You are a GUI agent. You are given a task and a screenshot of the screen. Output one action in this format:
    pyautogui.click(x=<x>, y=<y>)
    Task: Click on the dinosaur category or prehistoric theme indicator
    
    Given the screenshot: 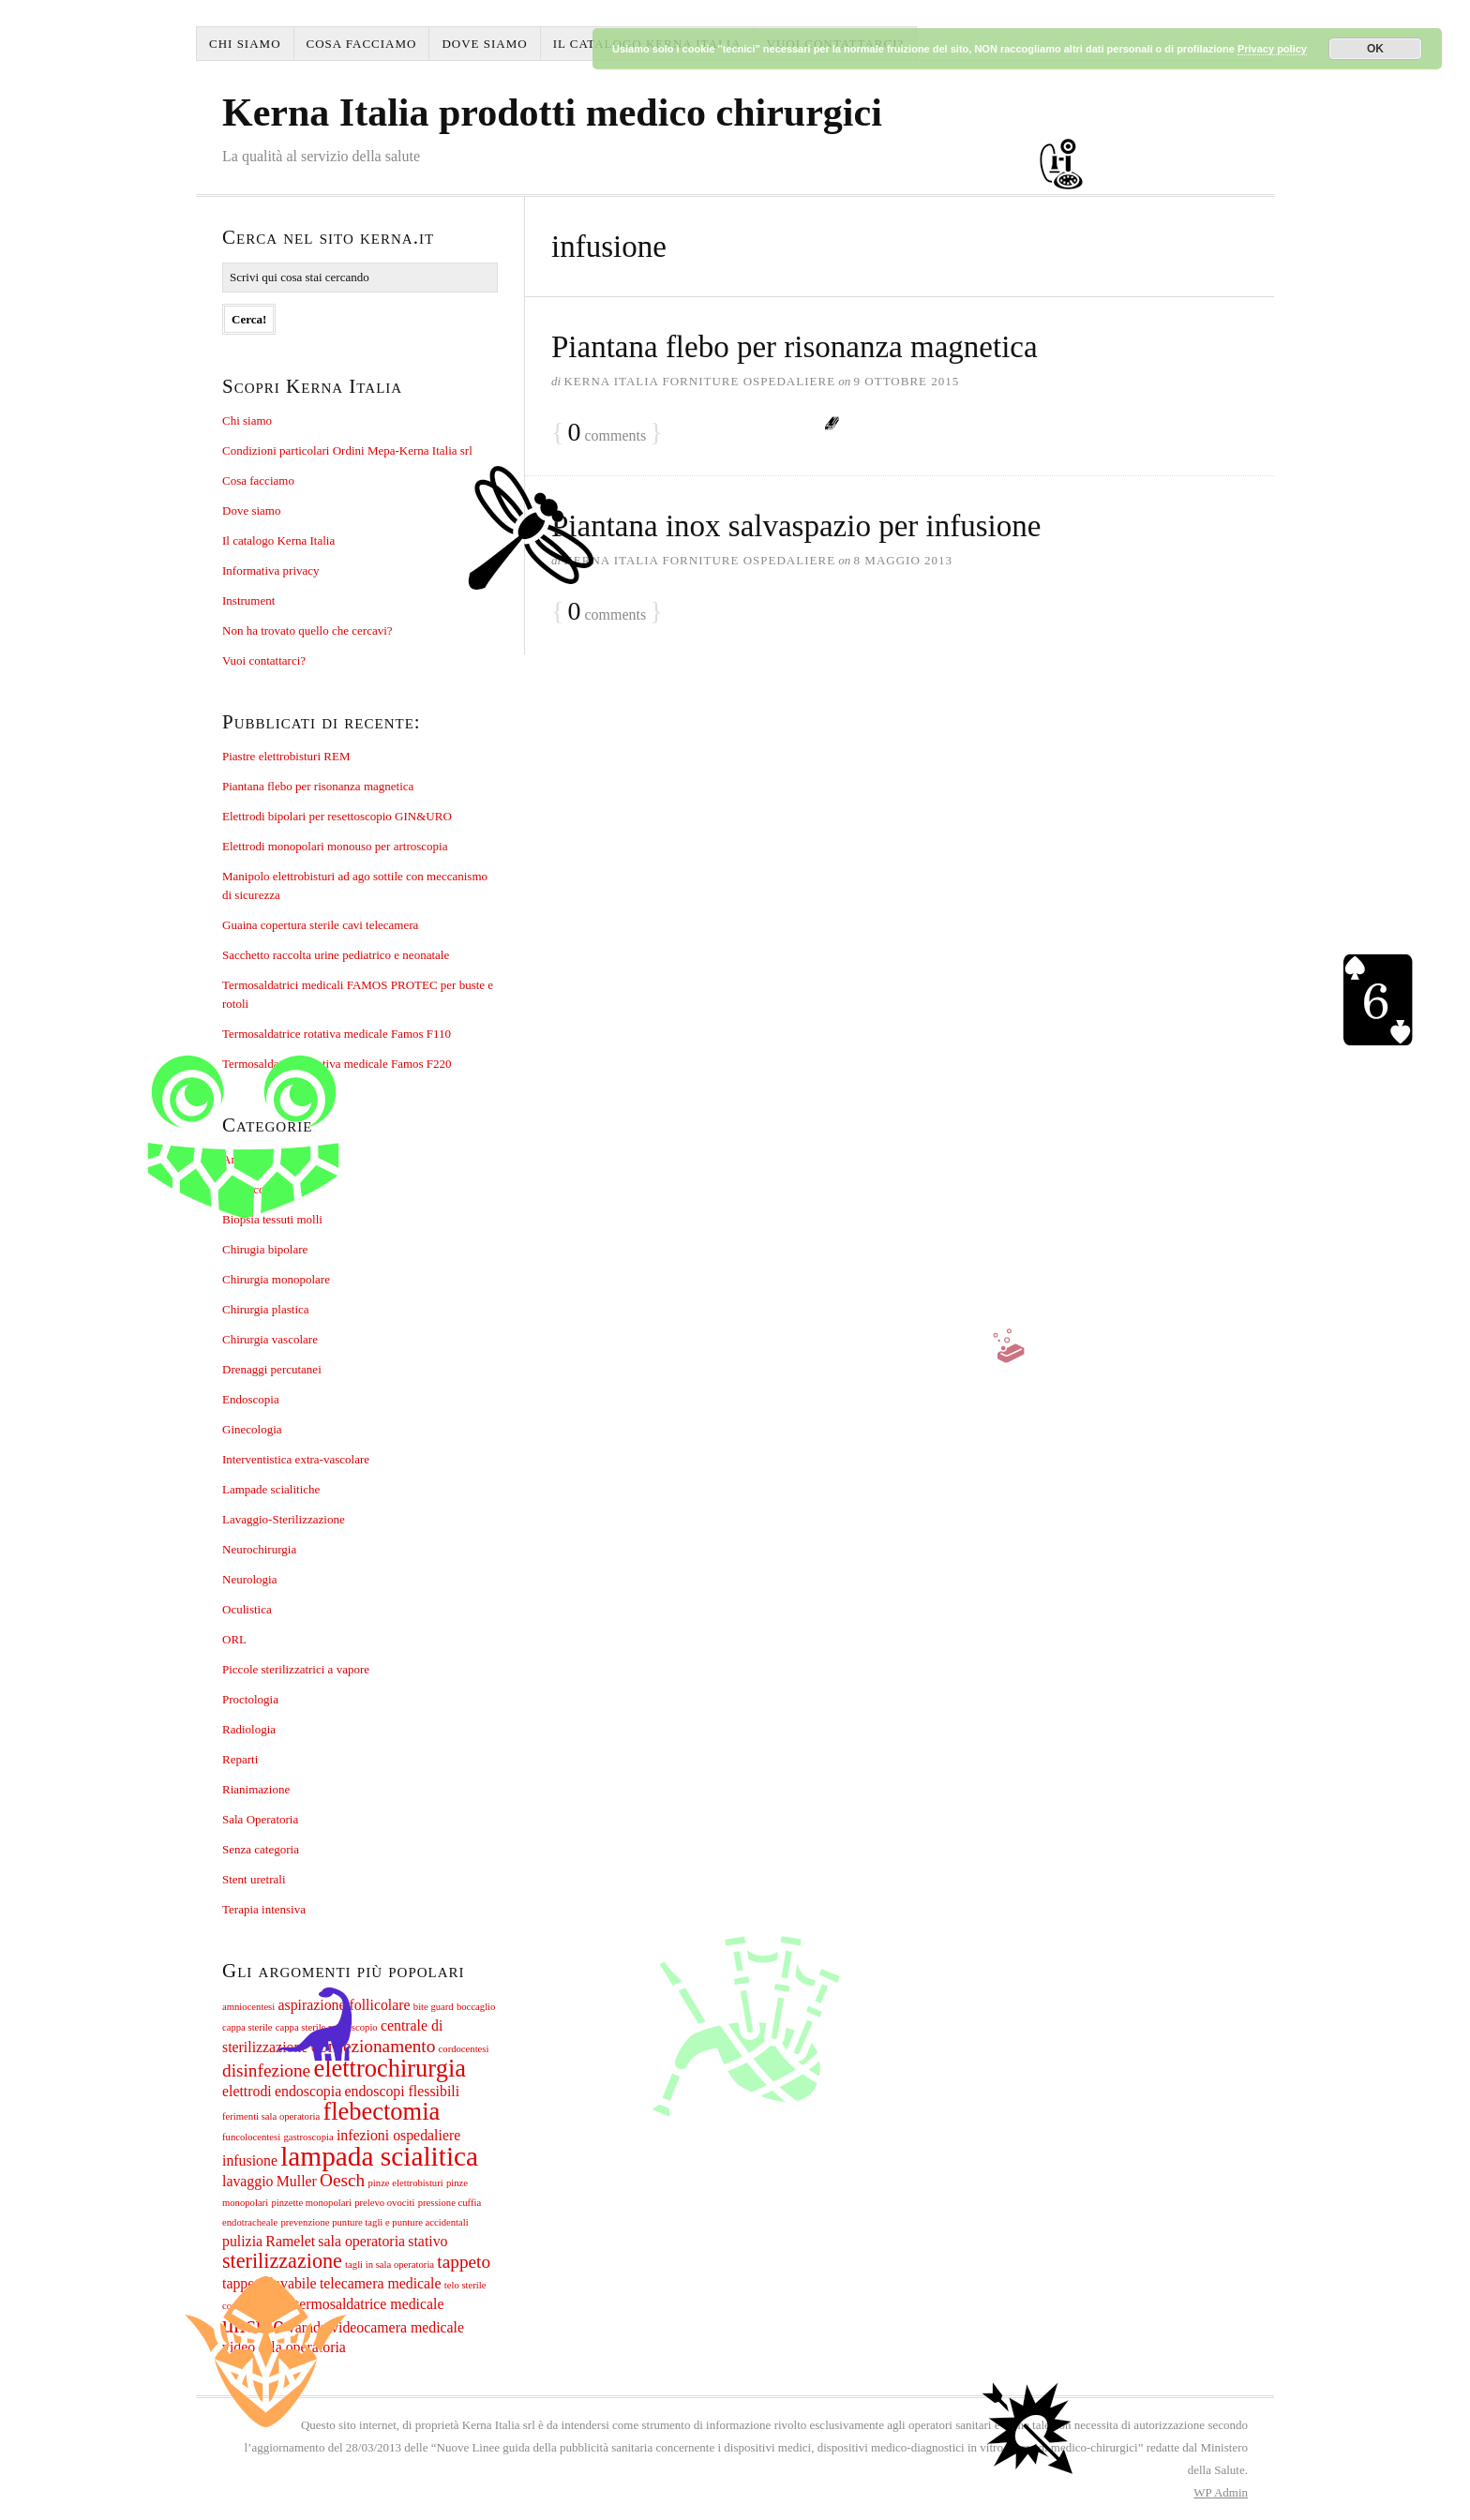 What is the action you would take?
    pyautogui.click(x=315, y=2024)
    